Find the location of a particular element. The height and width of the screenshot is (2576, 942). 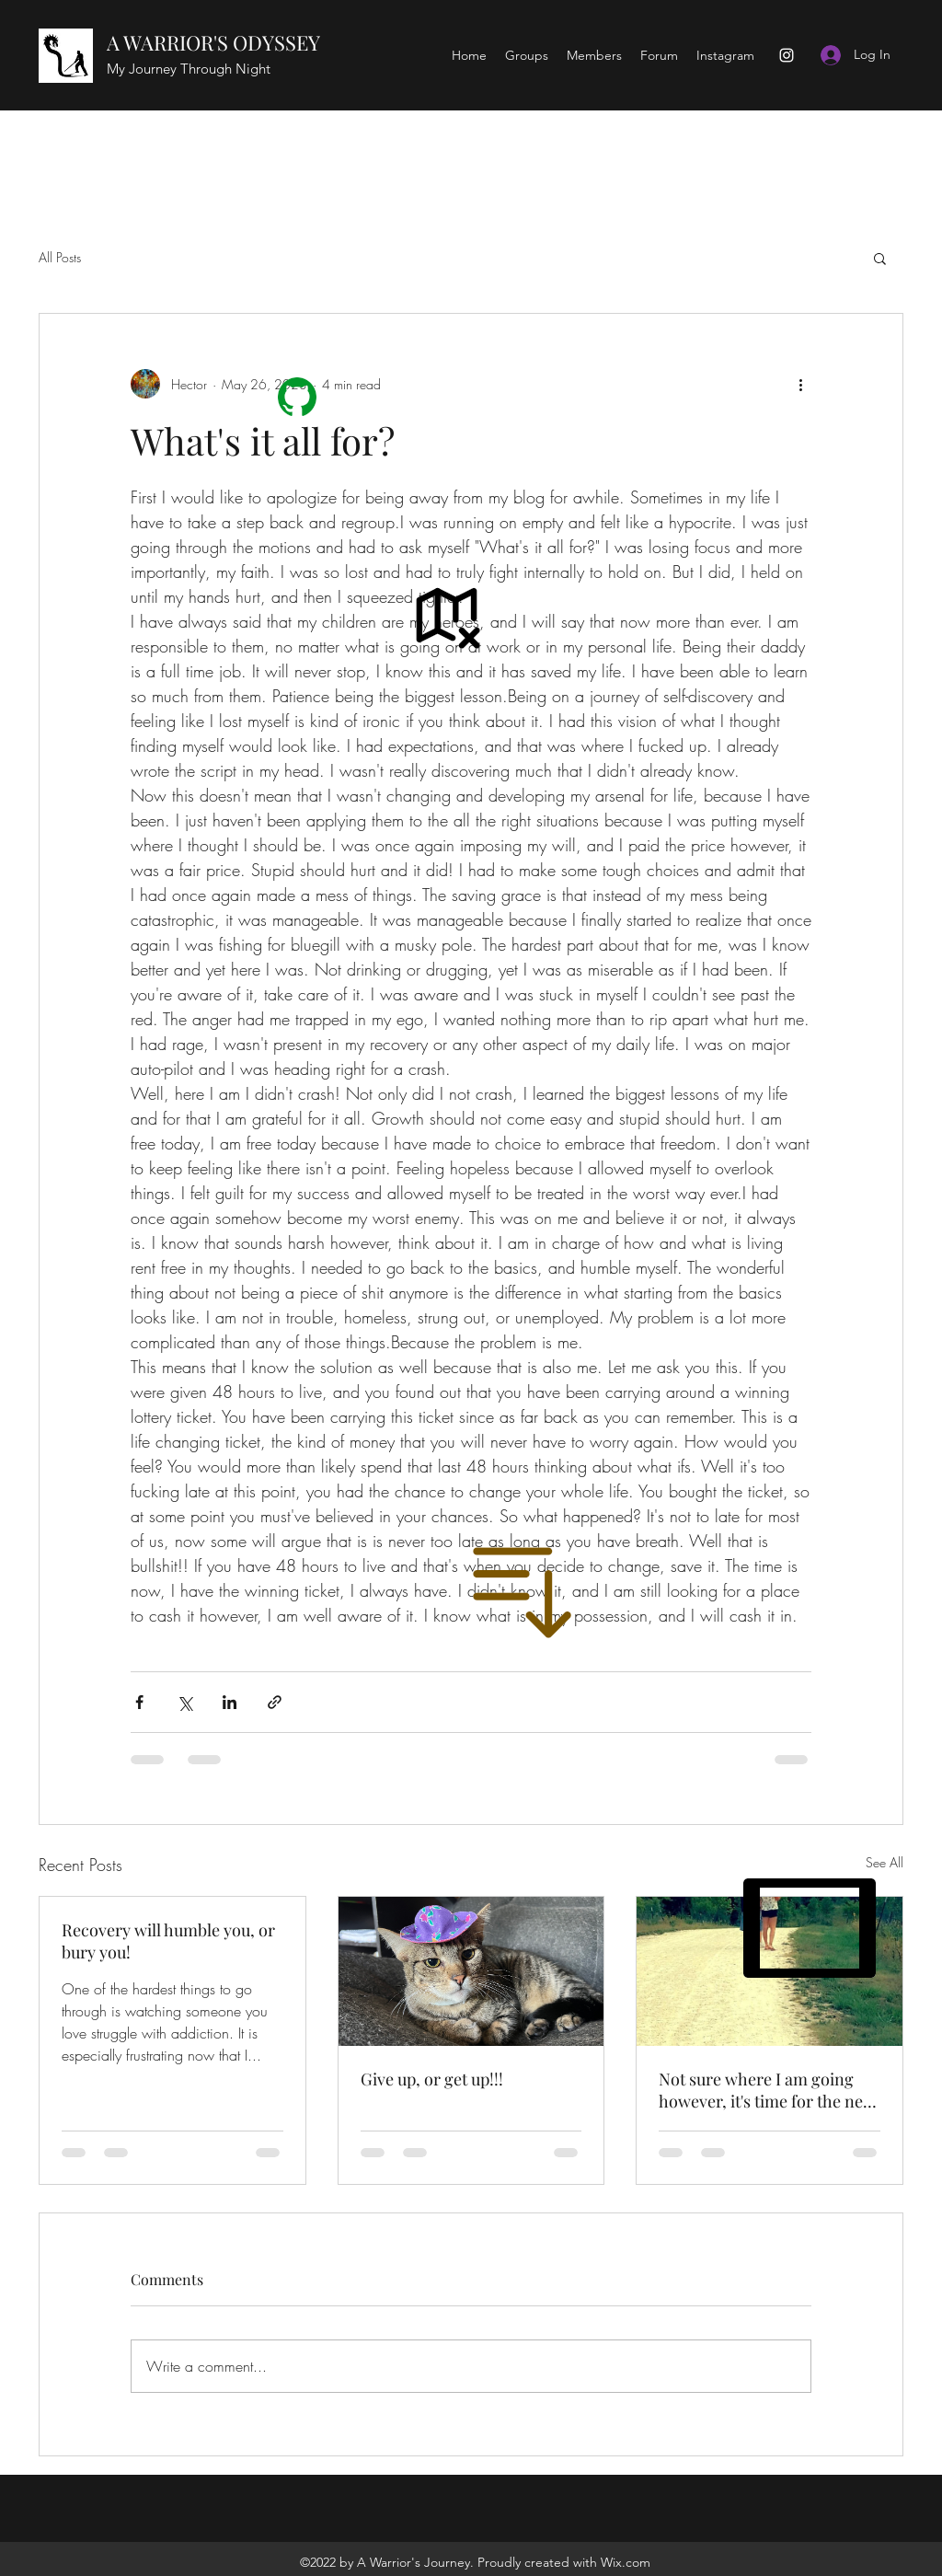

view project on GitHub is located at coordinates (297, 397).